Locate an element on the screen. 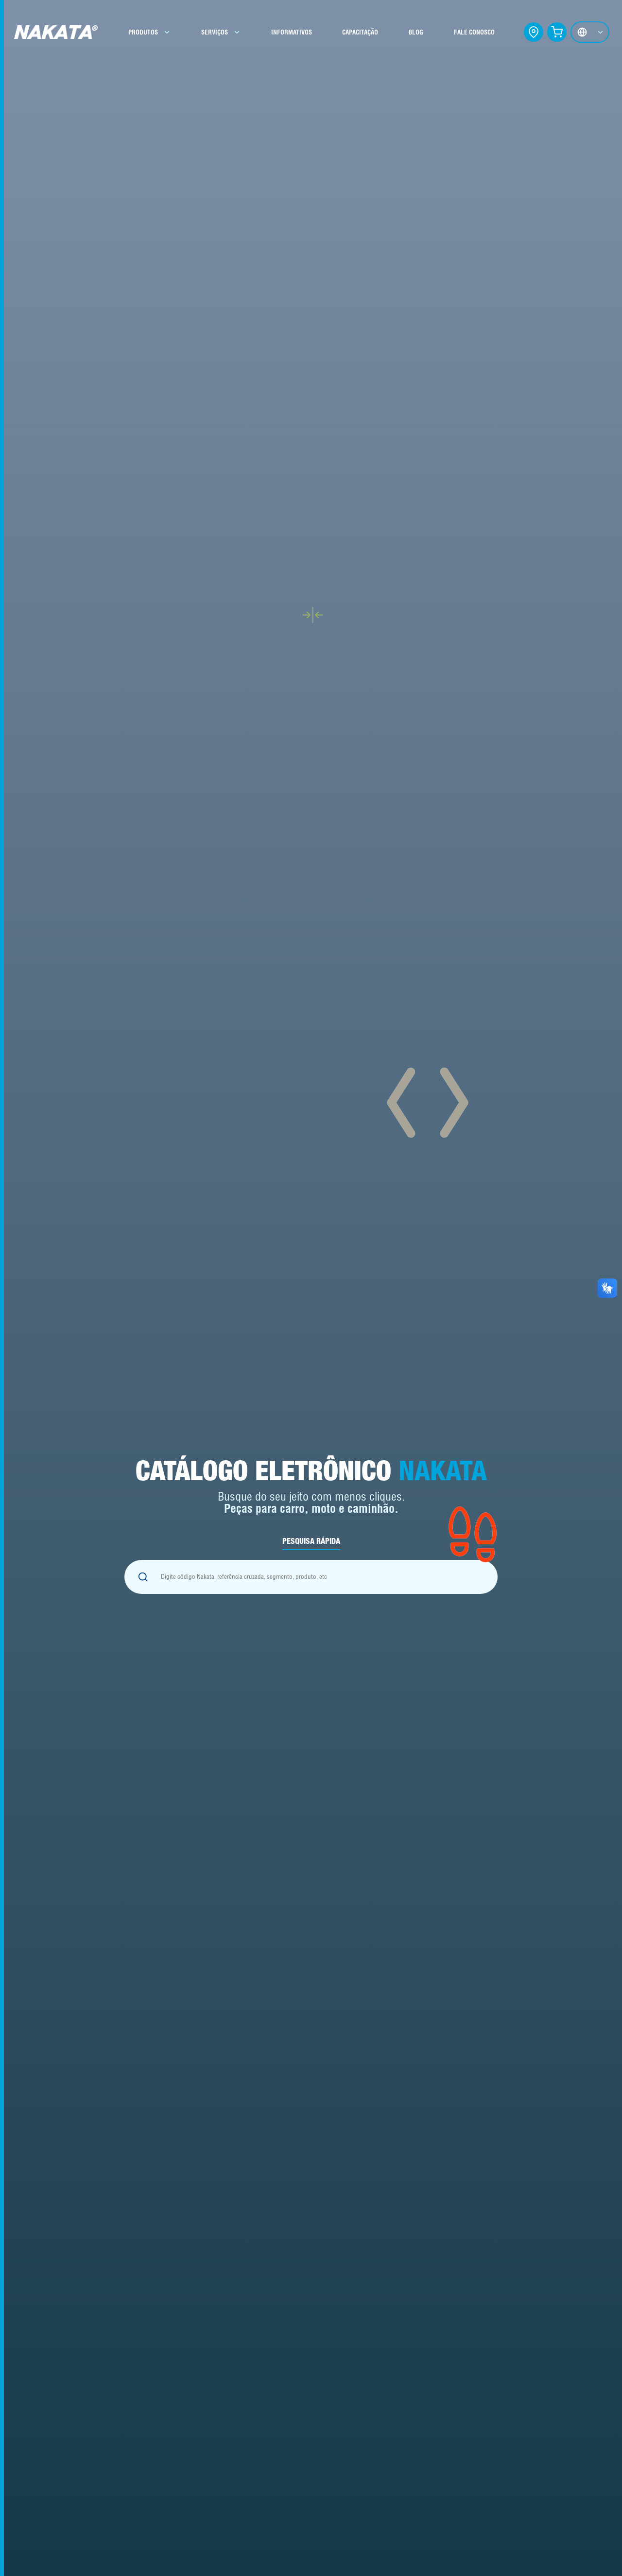  collapse or compress content horizontally is located at coordinates (312, 615).